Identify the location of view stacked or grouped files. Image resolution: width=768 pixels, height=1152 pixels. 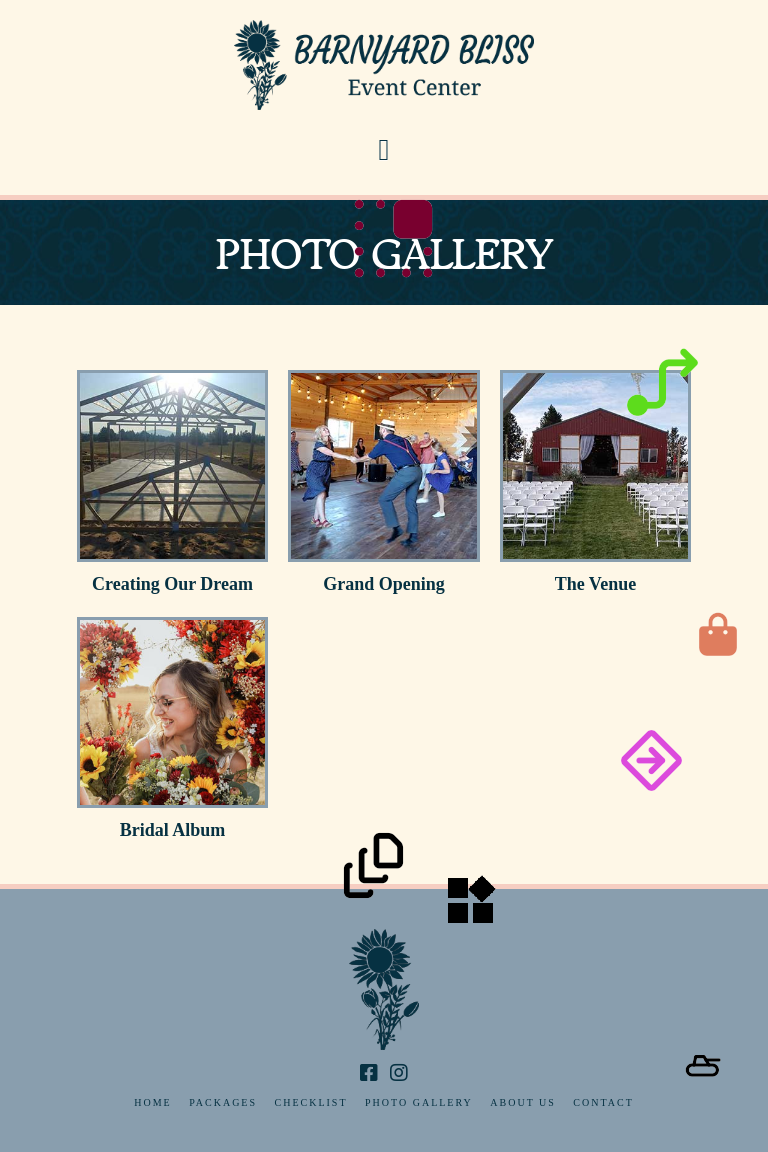
(373, 865).